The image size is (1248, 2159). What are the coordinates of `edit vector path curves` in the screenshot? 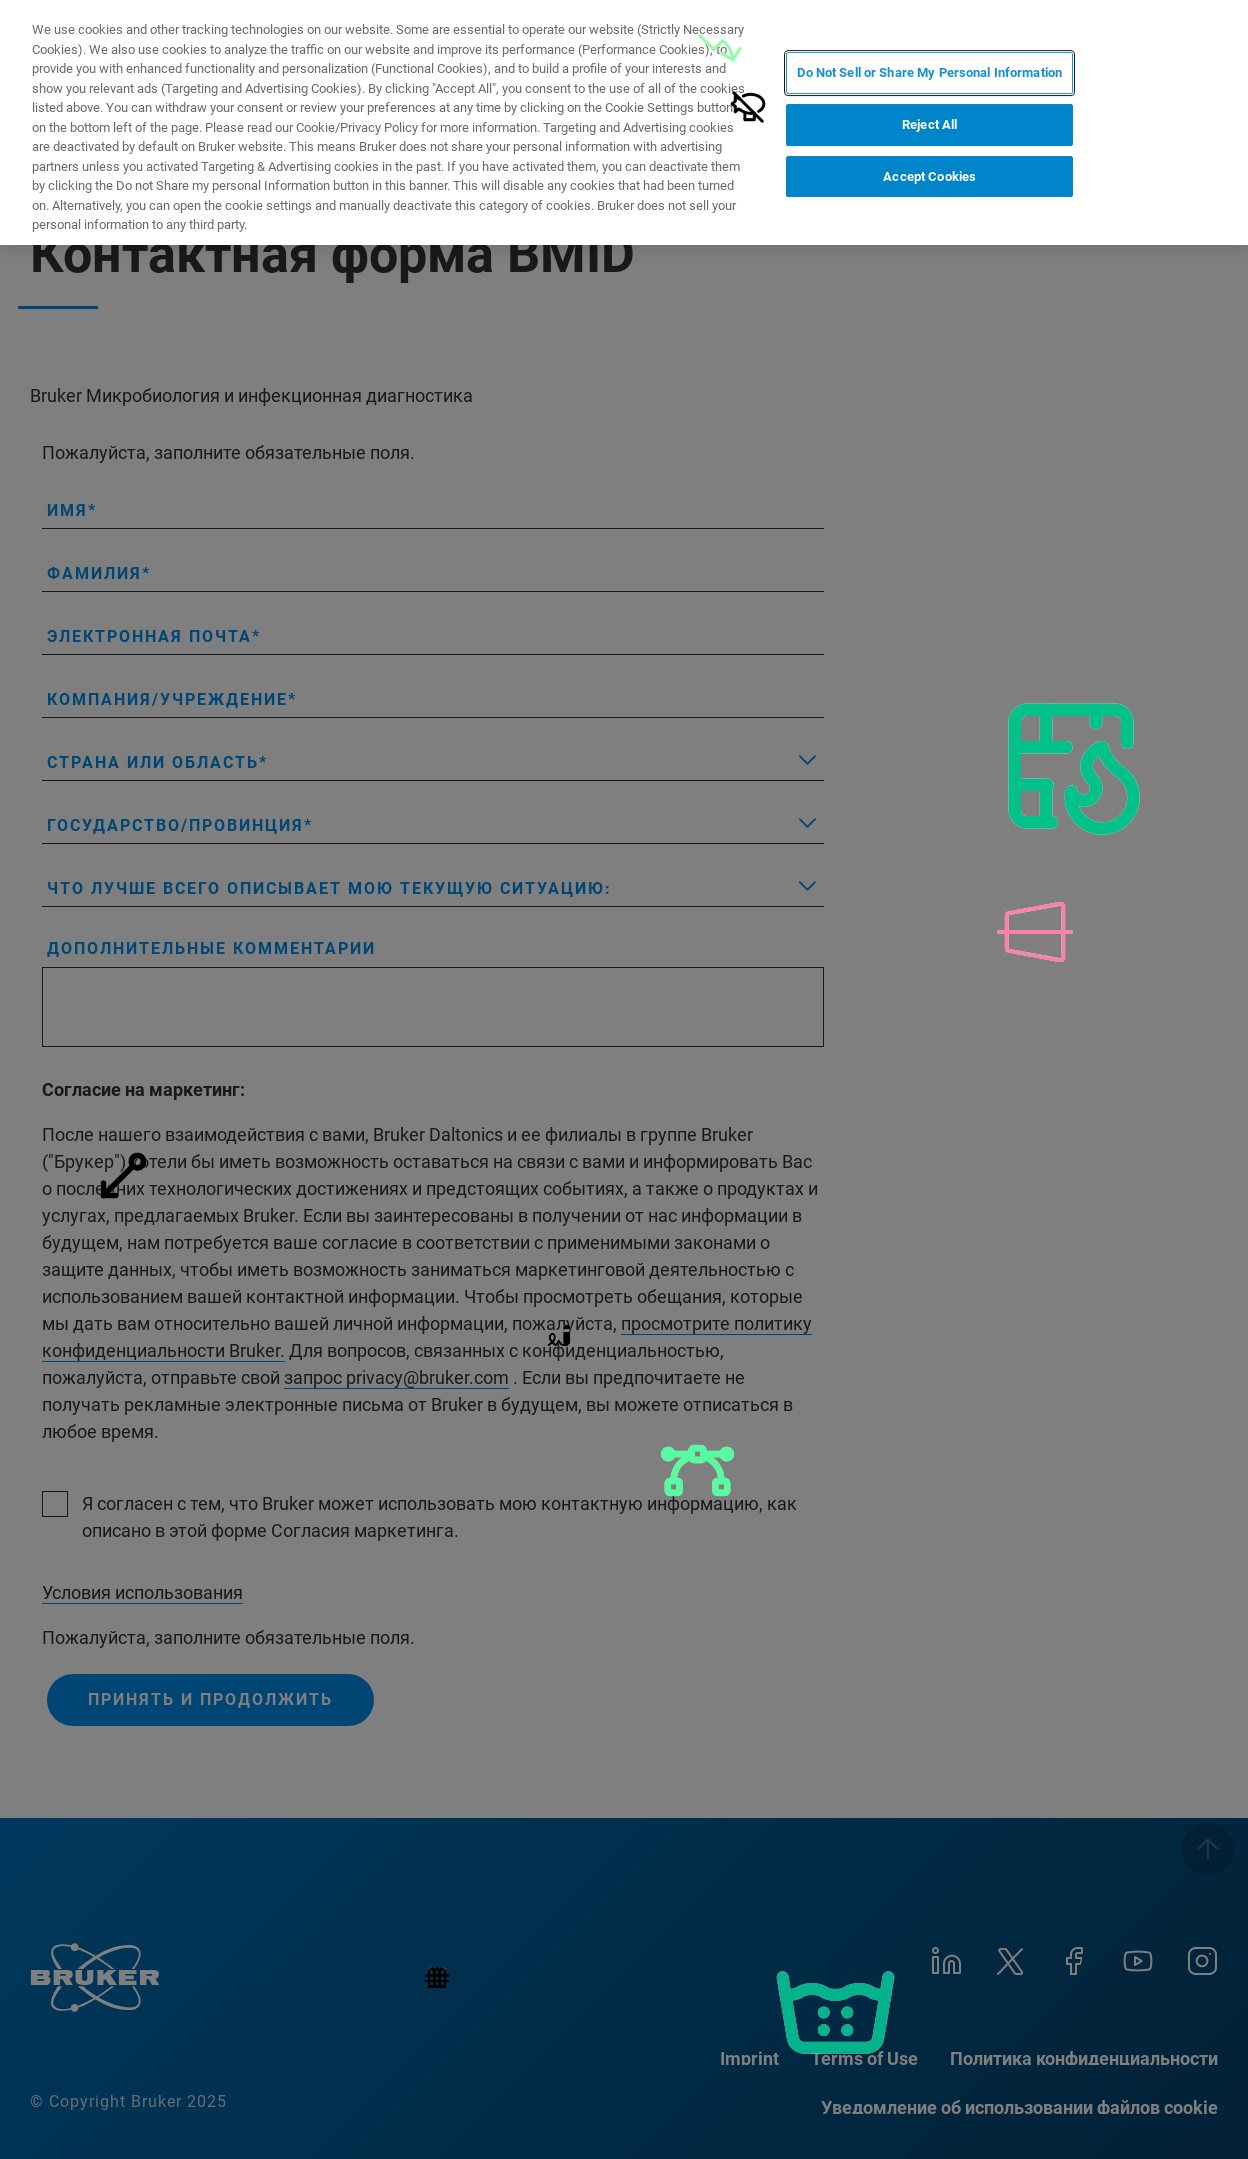 It's located at (697, 1470).